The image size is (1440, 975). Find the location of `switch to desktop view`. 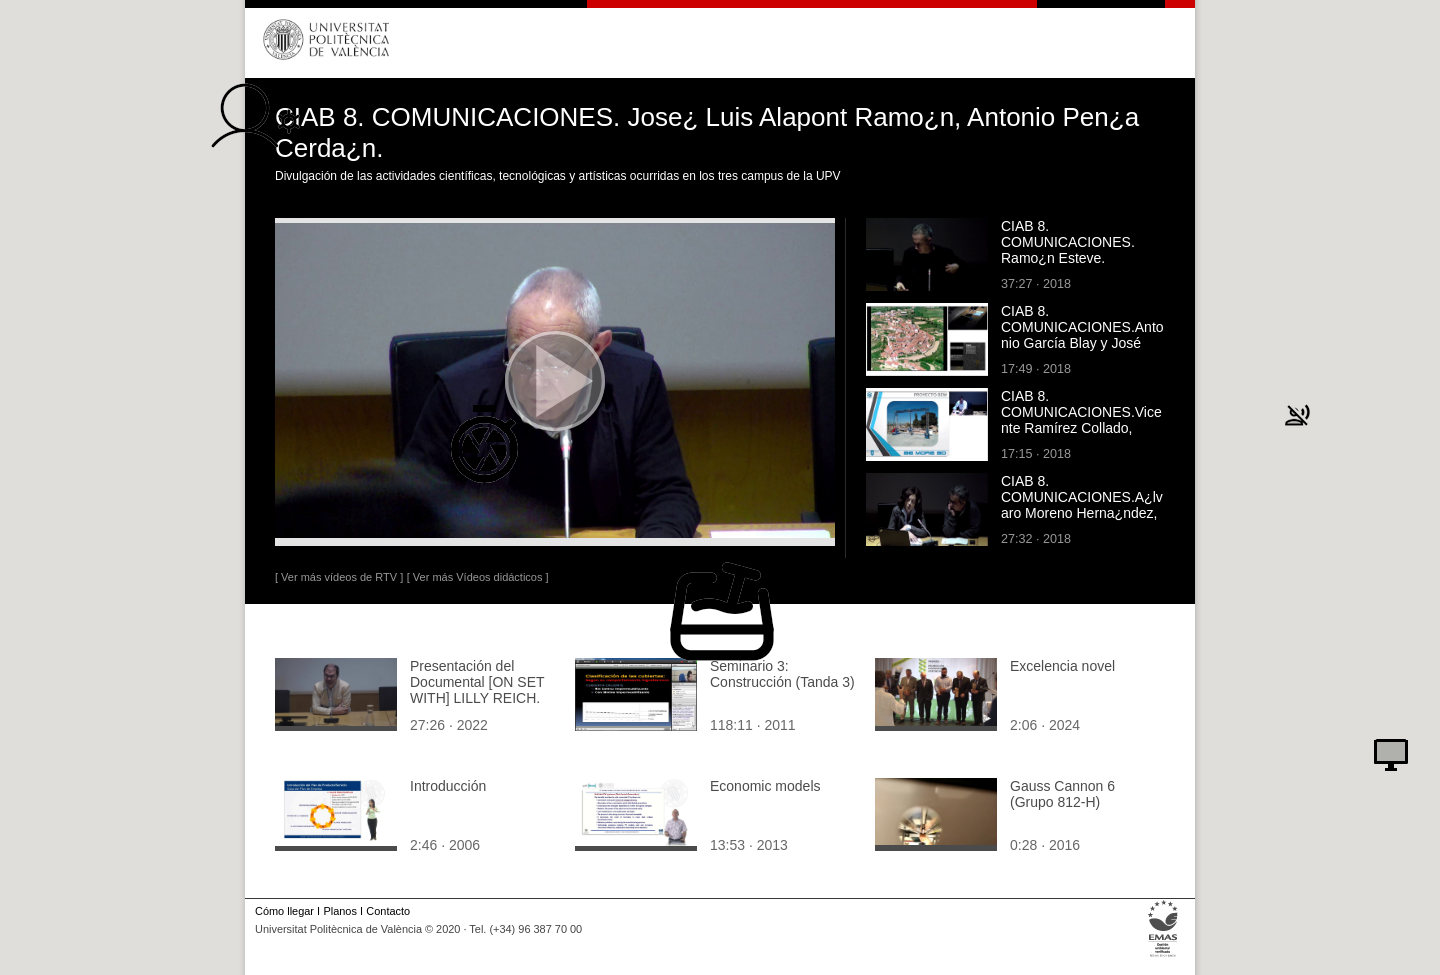

switch to desktop view is located at coordinates (1391, 755).